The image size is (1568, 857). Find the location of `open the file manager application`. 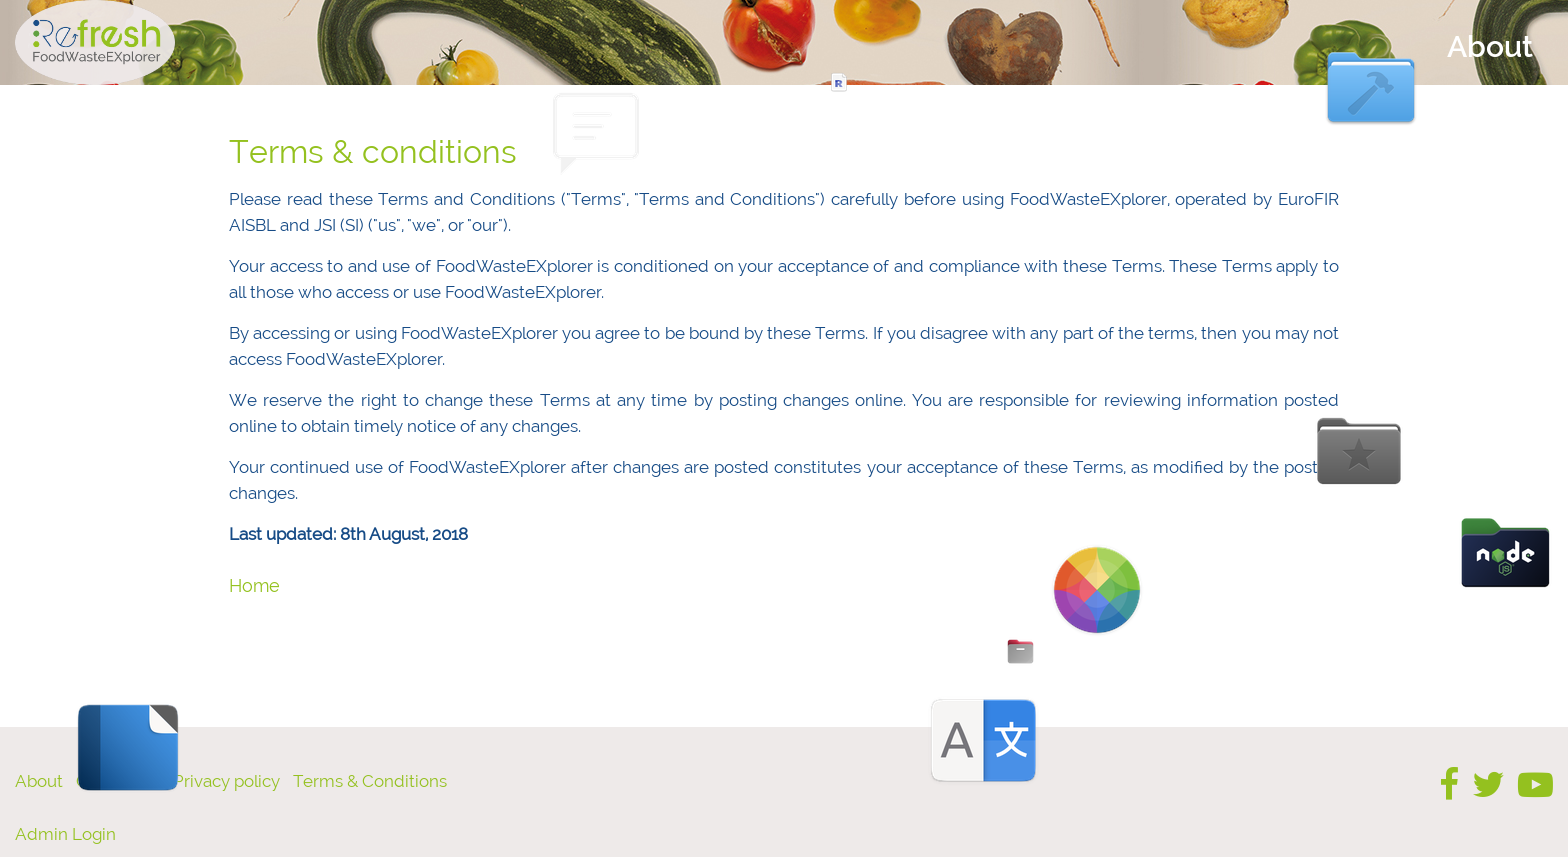

open the file manager application is located at coordinates (1020, 651).